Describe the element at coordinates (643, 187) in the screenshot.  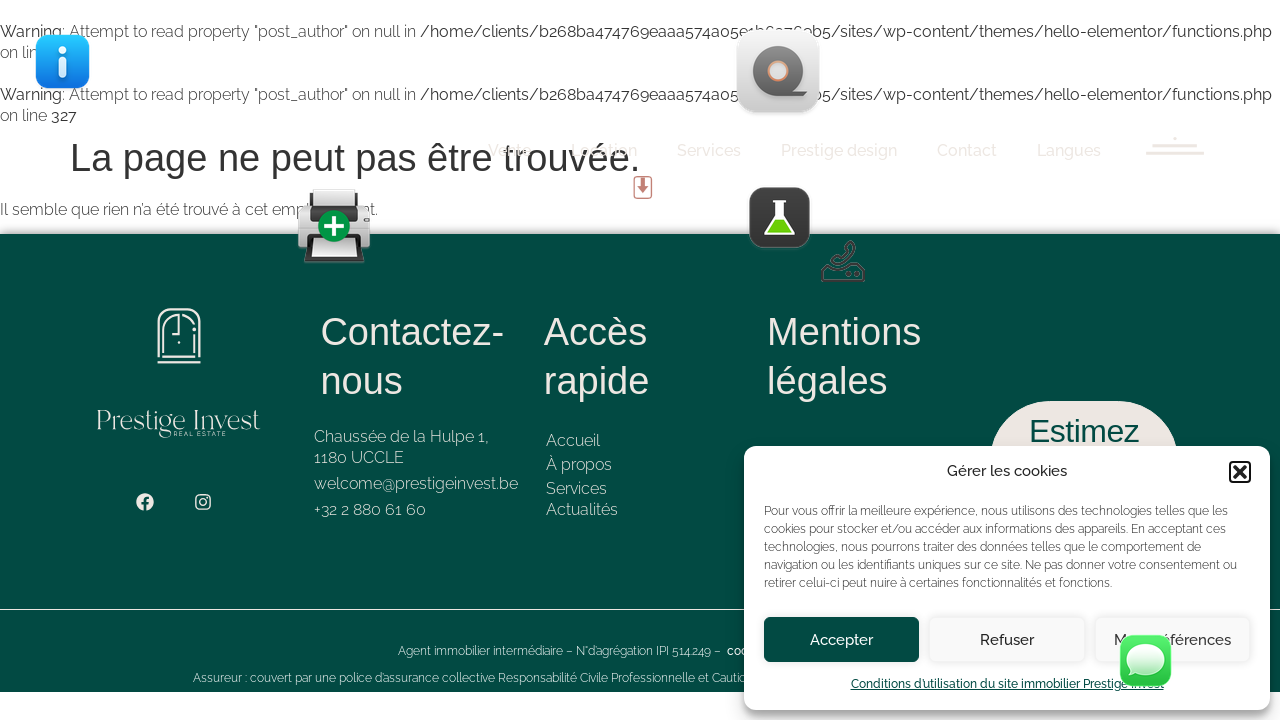
I see `download a file or application` at that location.